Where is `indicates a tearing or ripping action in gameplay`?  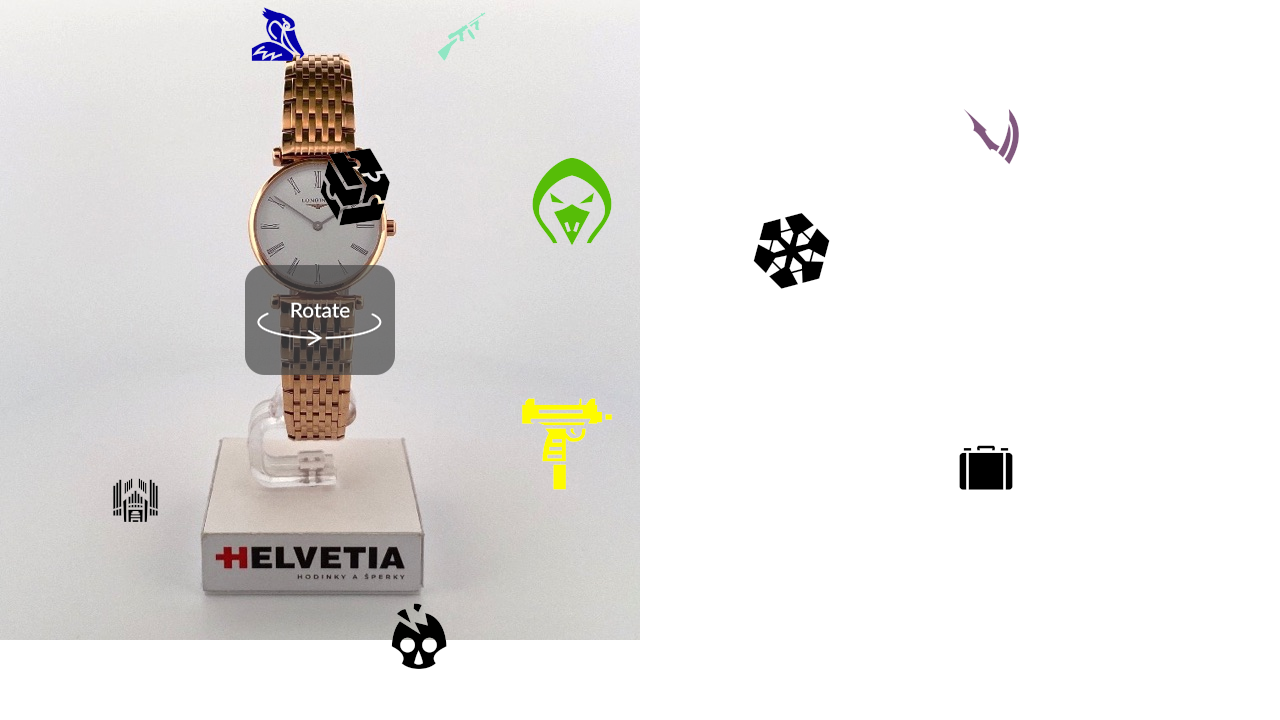 indicates a tearing or ripping action in gameplay is located at coordinates (991, 136).